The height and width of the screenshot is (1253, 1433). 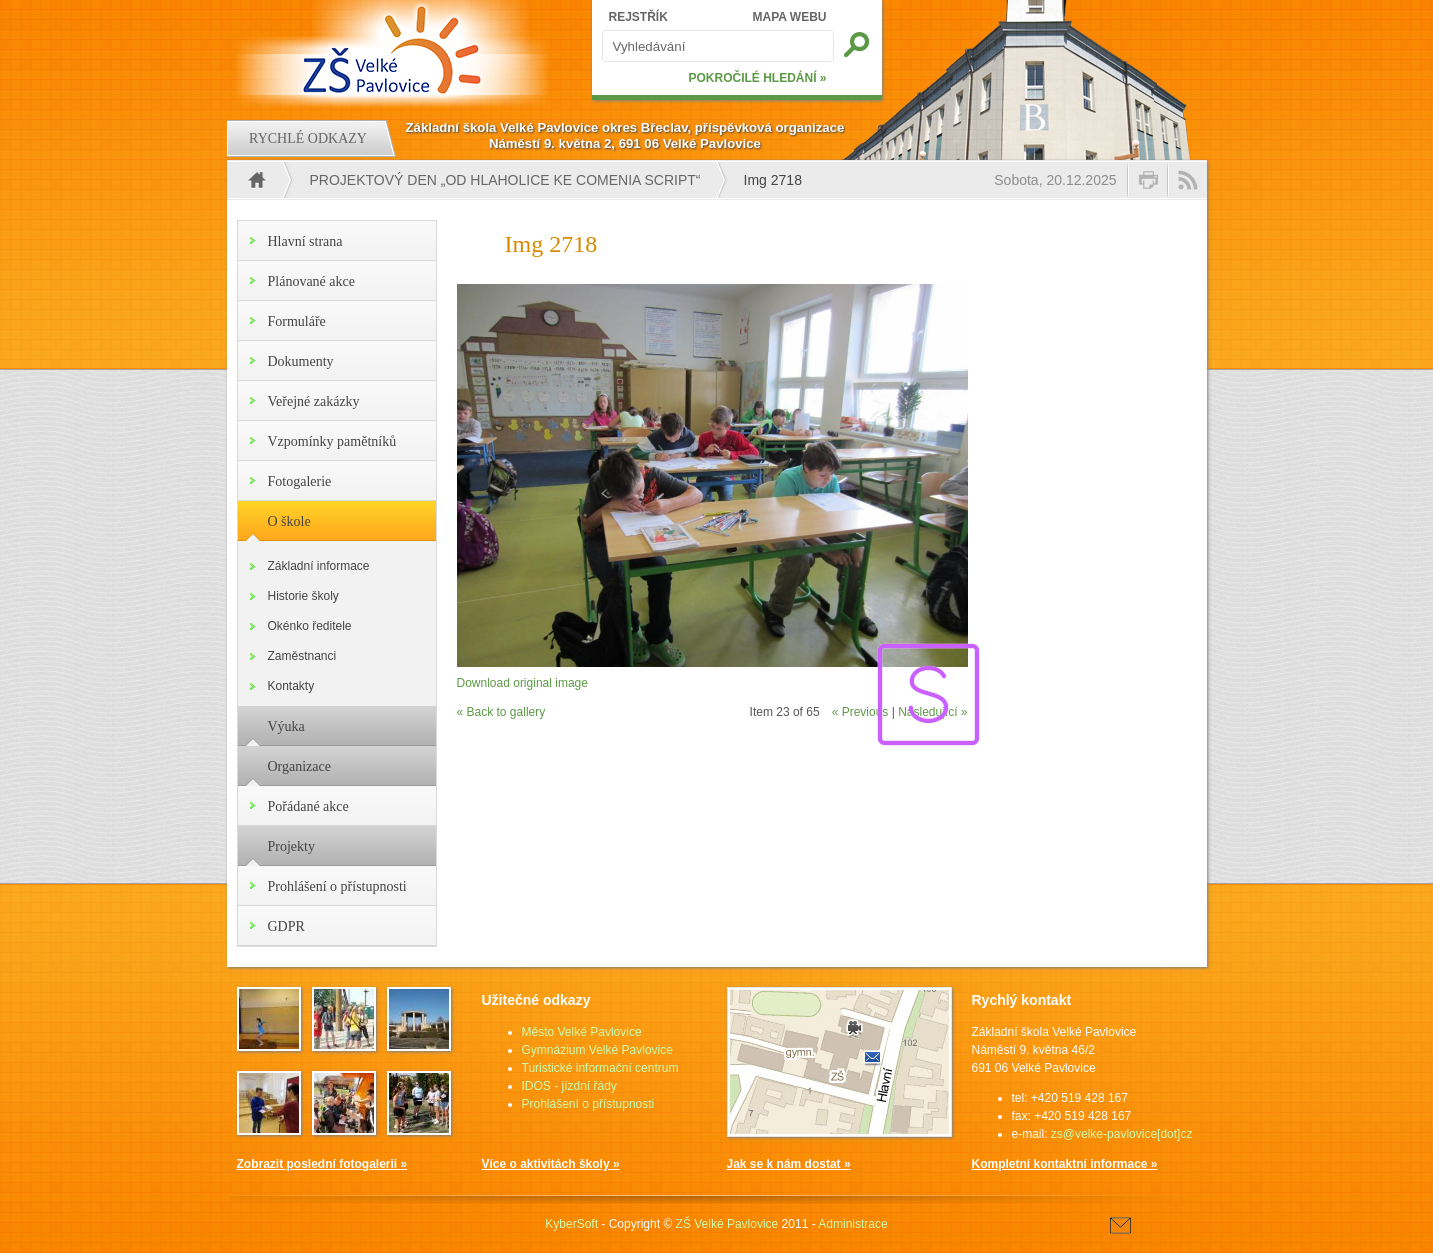 What do you see at coordinates (1120, 1225) in the screenshot?
I see `access your inbox or messages` at bounding box center [1120, 1225].